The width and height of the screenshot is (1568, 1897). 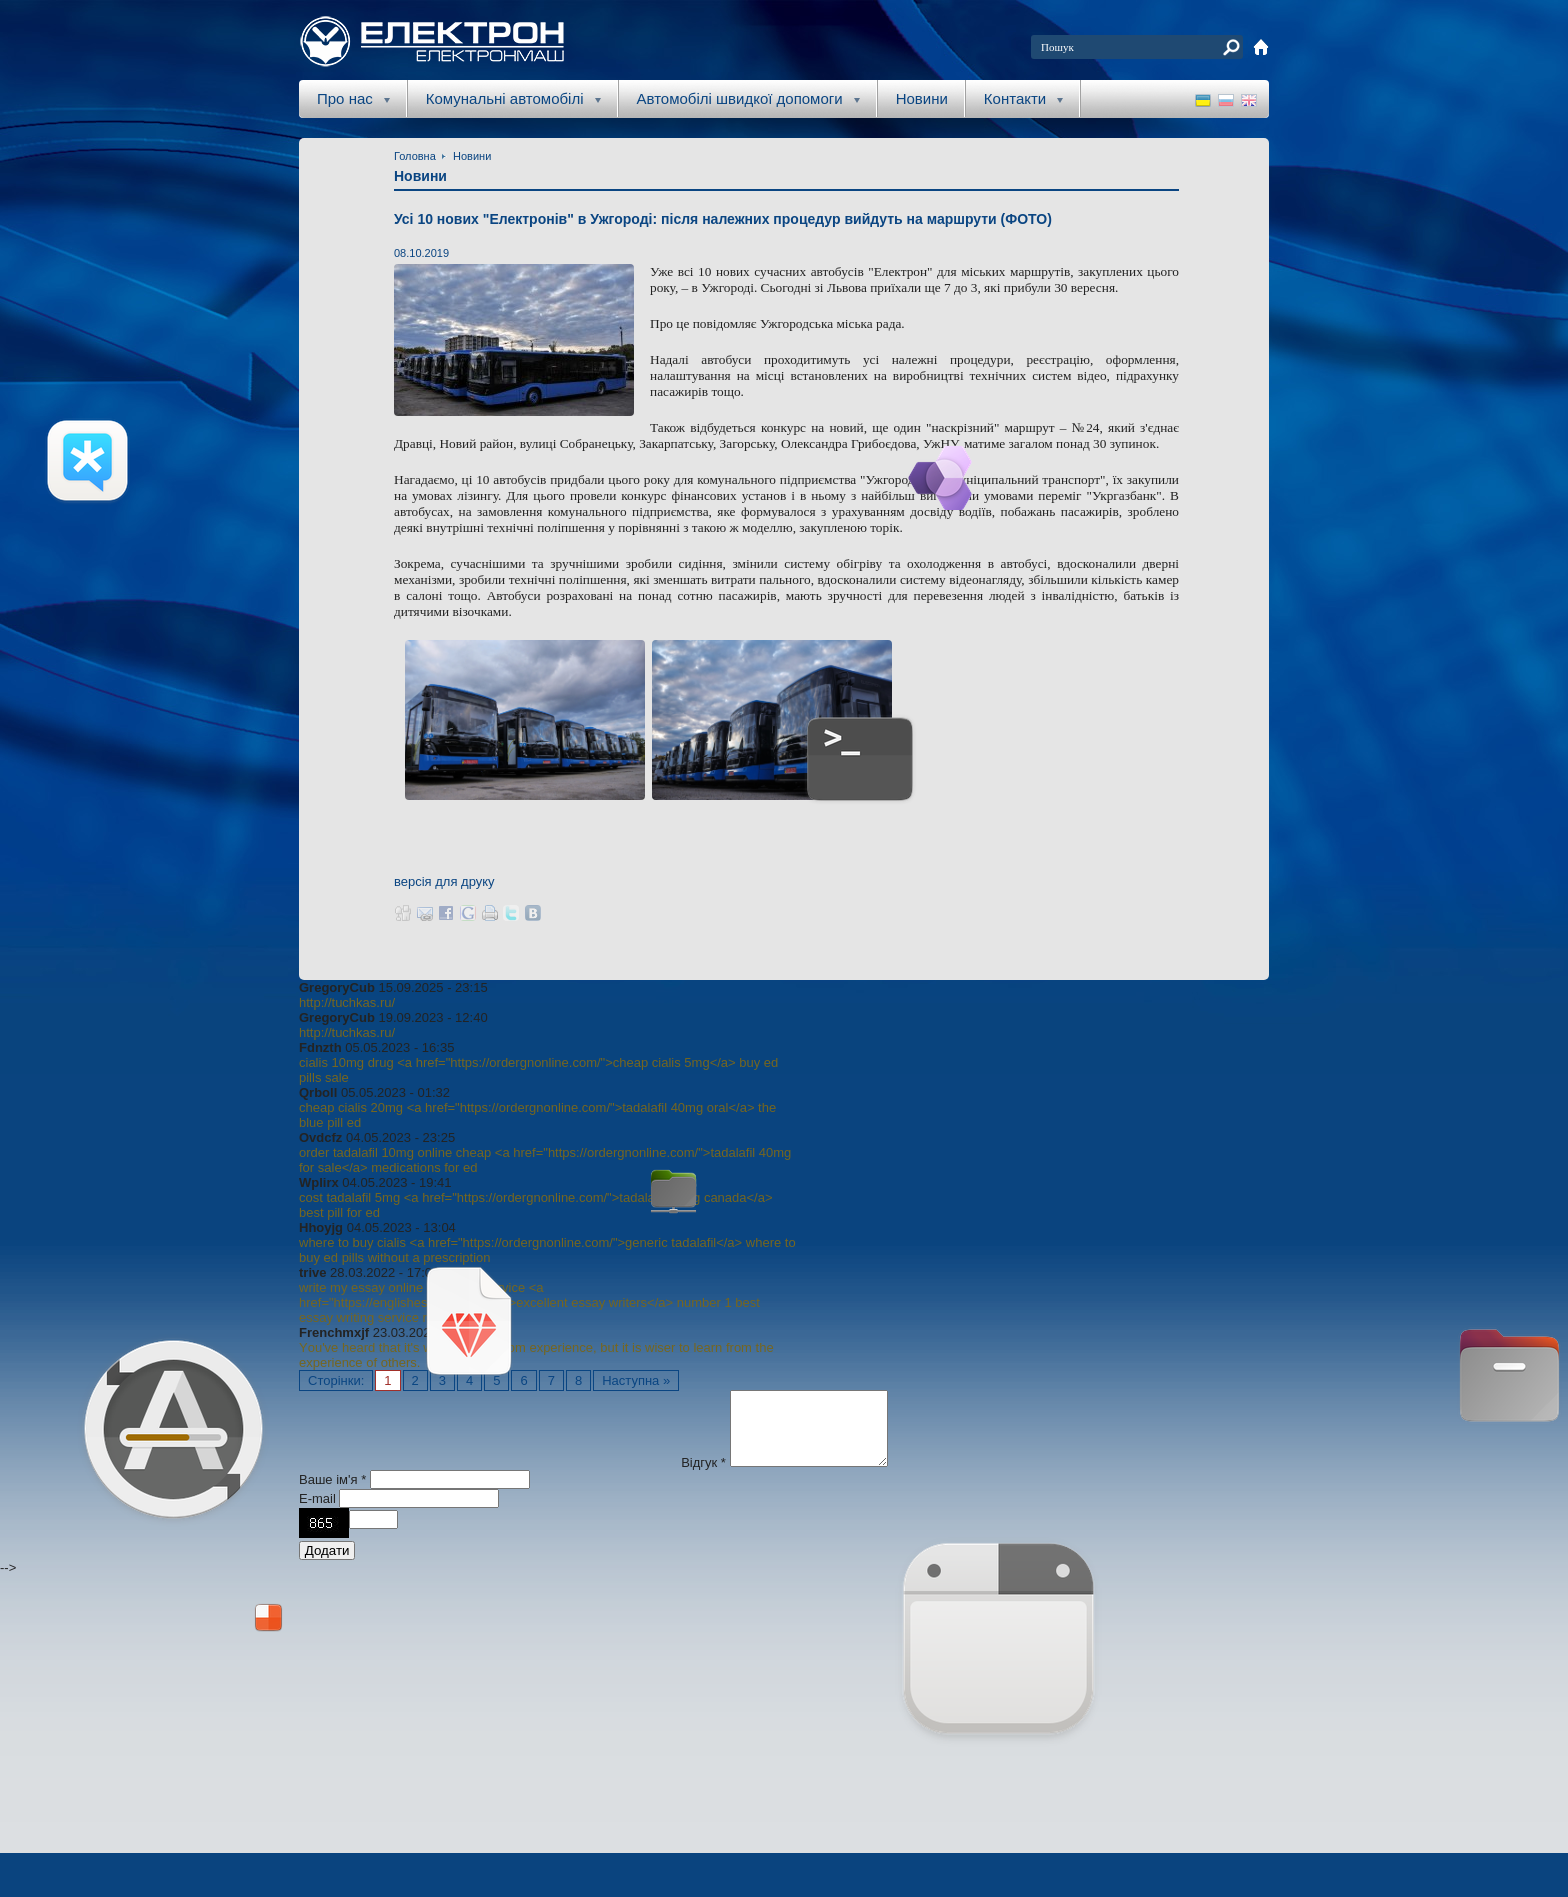 What do you see at coordinates (469, 1321) in the screenshot?
I see `ruby programming language source file` at bounding box center [469, 1321].